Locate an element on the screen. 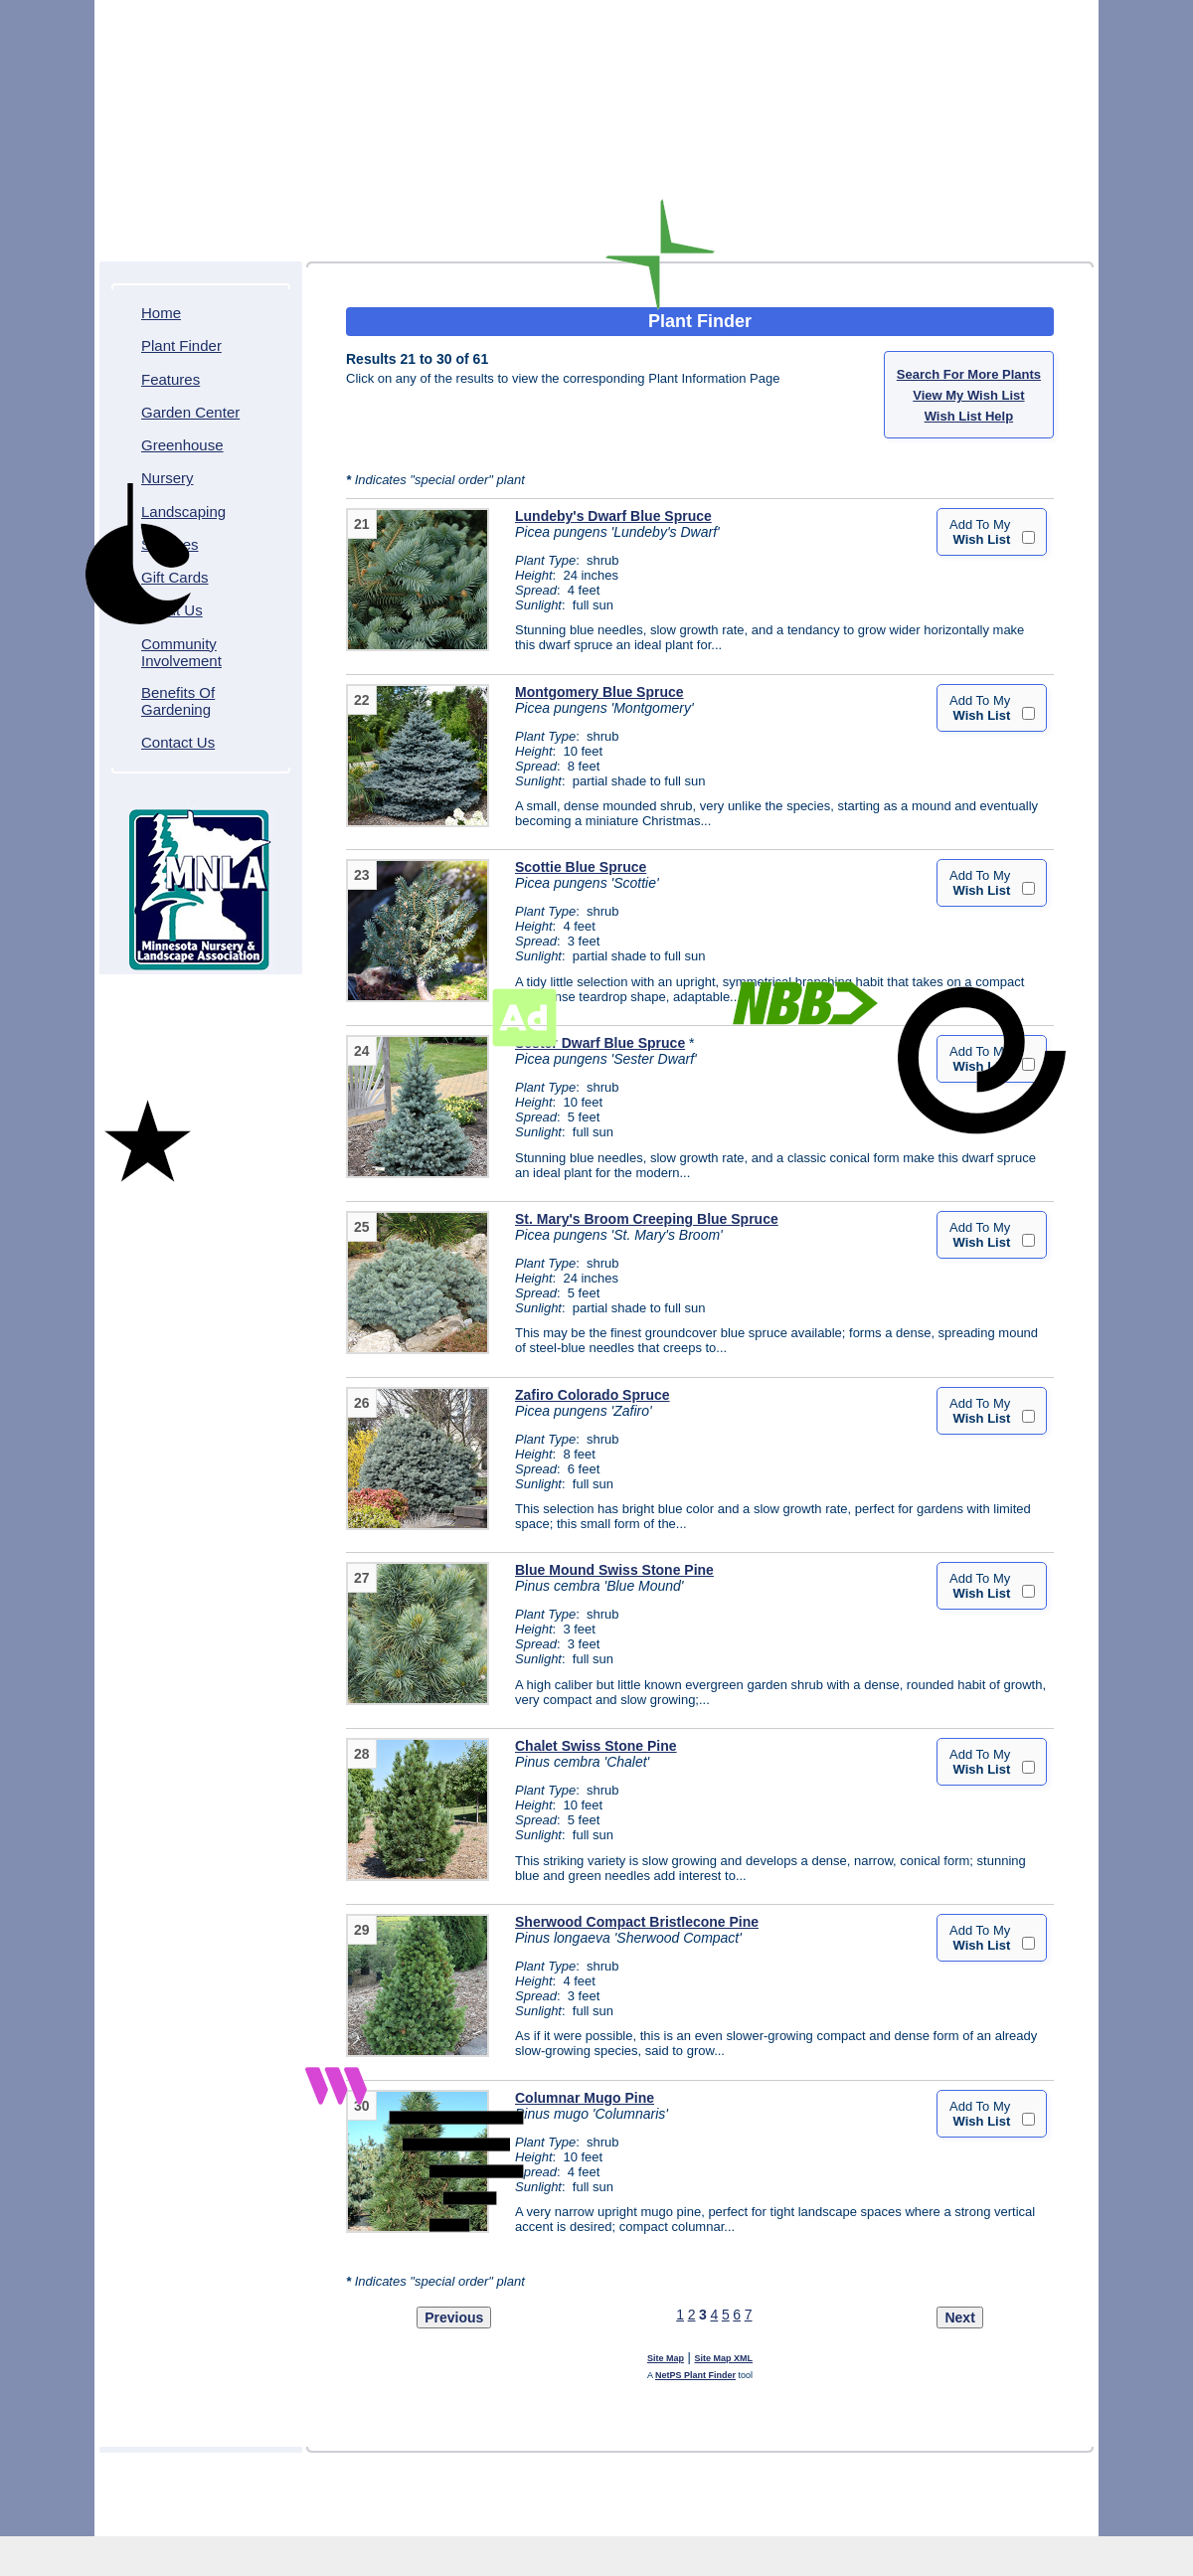 The image size is (1193, 2576). polestar electric vehicle brand logo is located at coordinates (660, 255).